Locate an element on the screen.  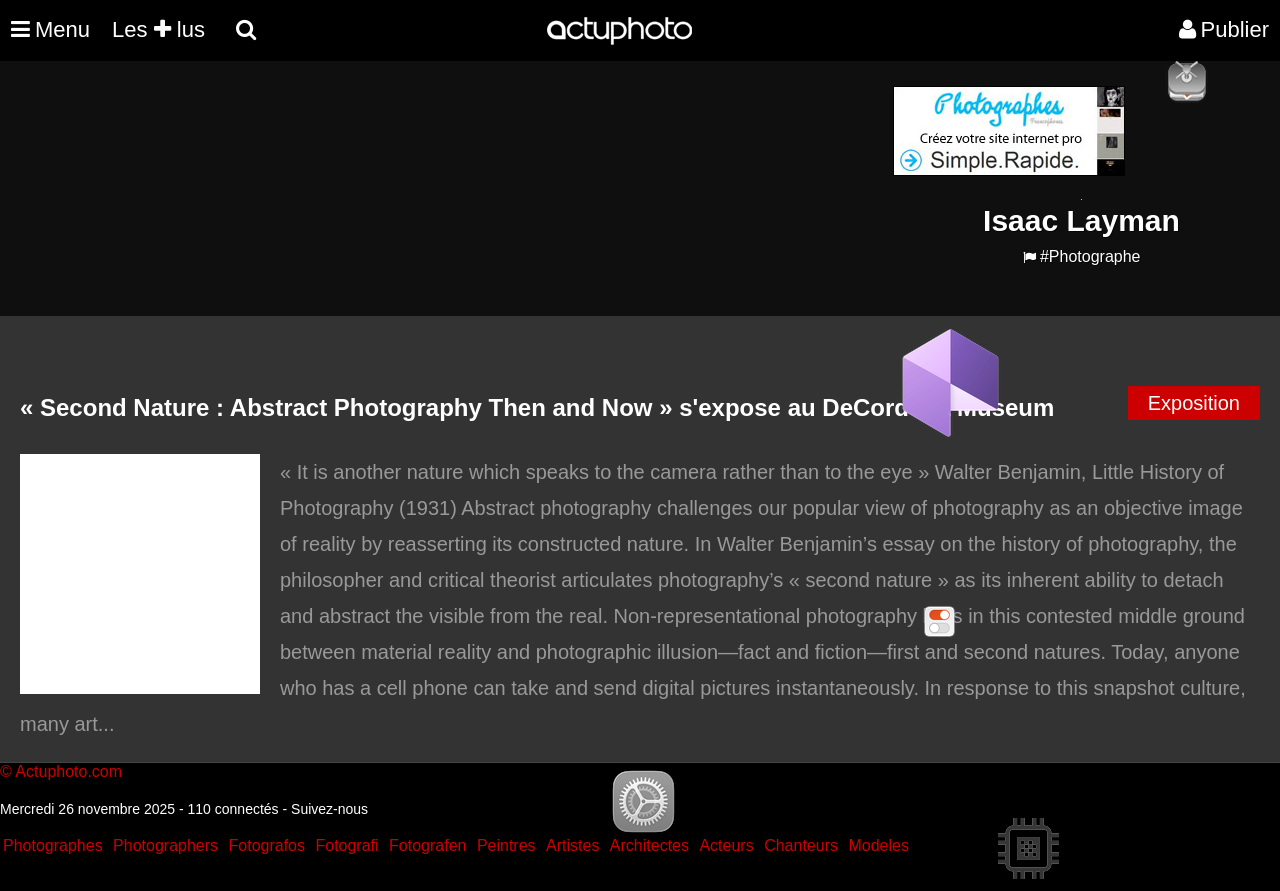
access electronics or hardware settings is located at coordinates (1028, 848).